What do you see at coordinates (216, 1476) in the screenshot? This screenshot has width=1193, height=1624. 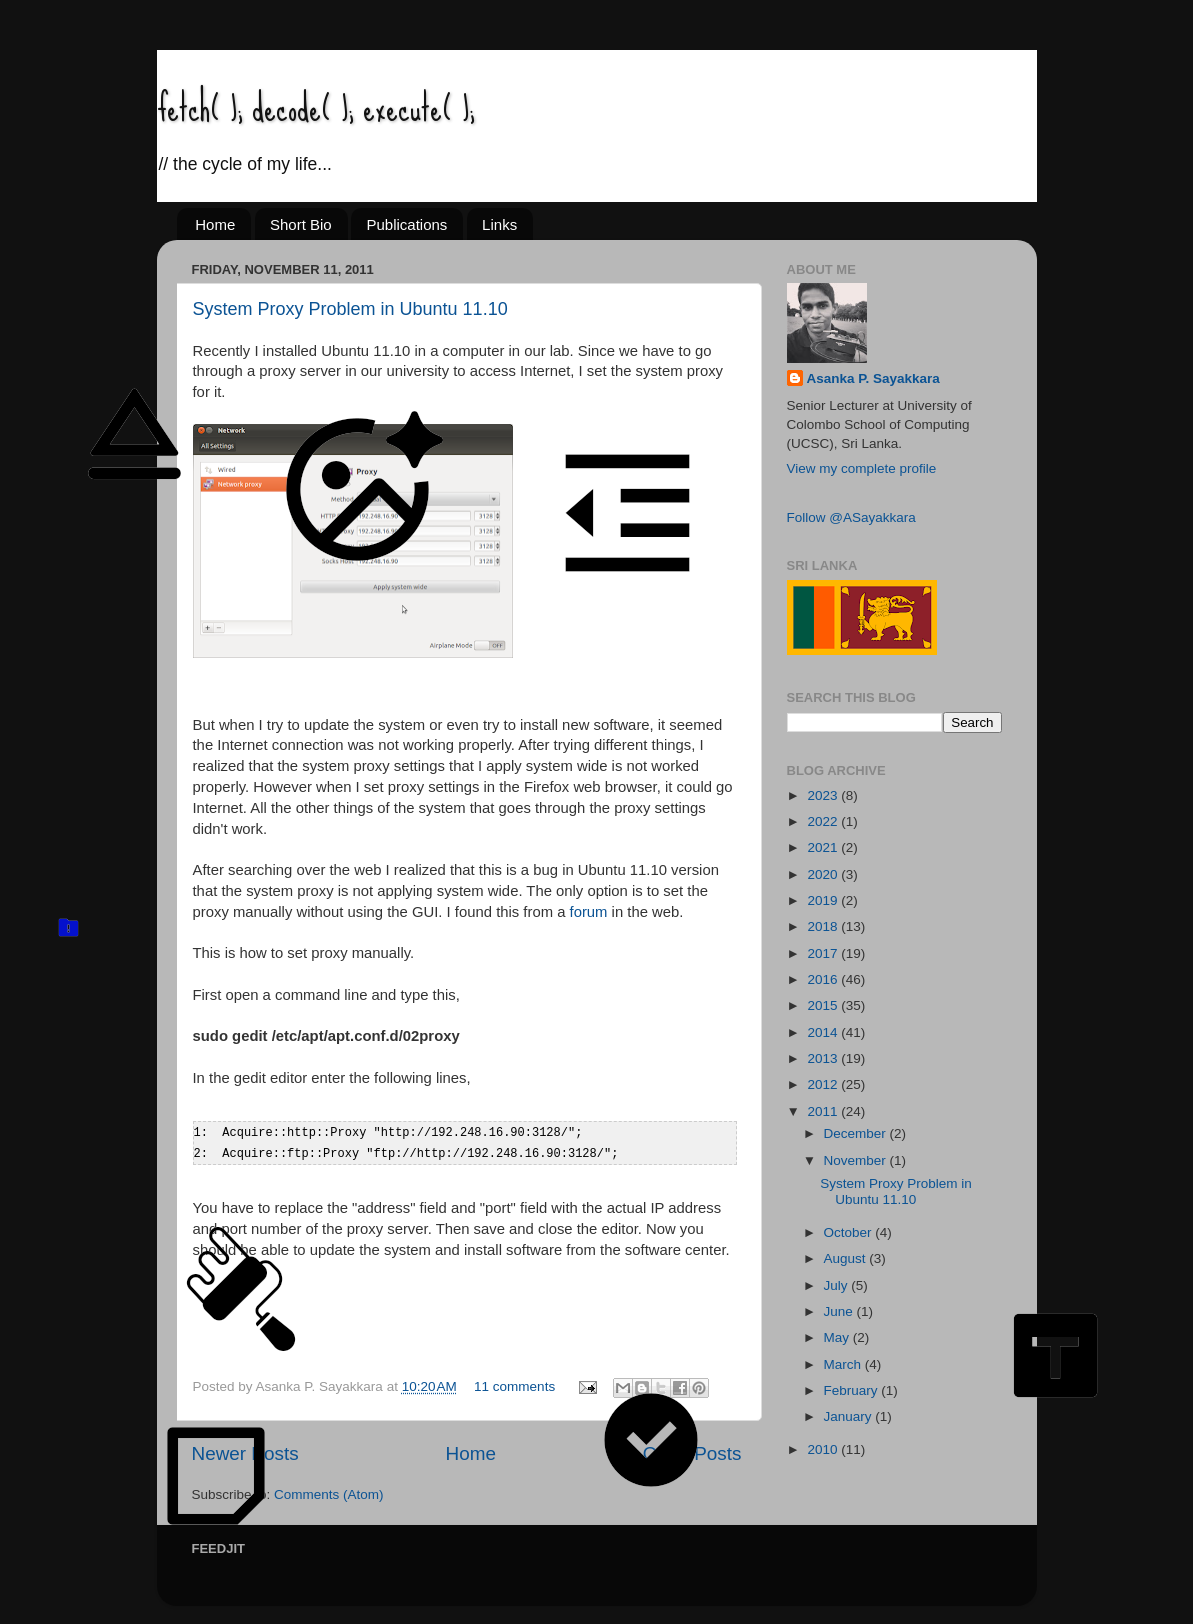 I see `create a new sticky note` at bounding box center [216, 1476].